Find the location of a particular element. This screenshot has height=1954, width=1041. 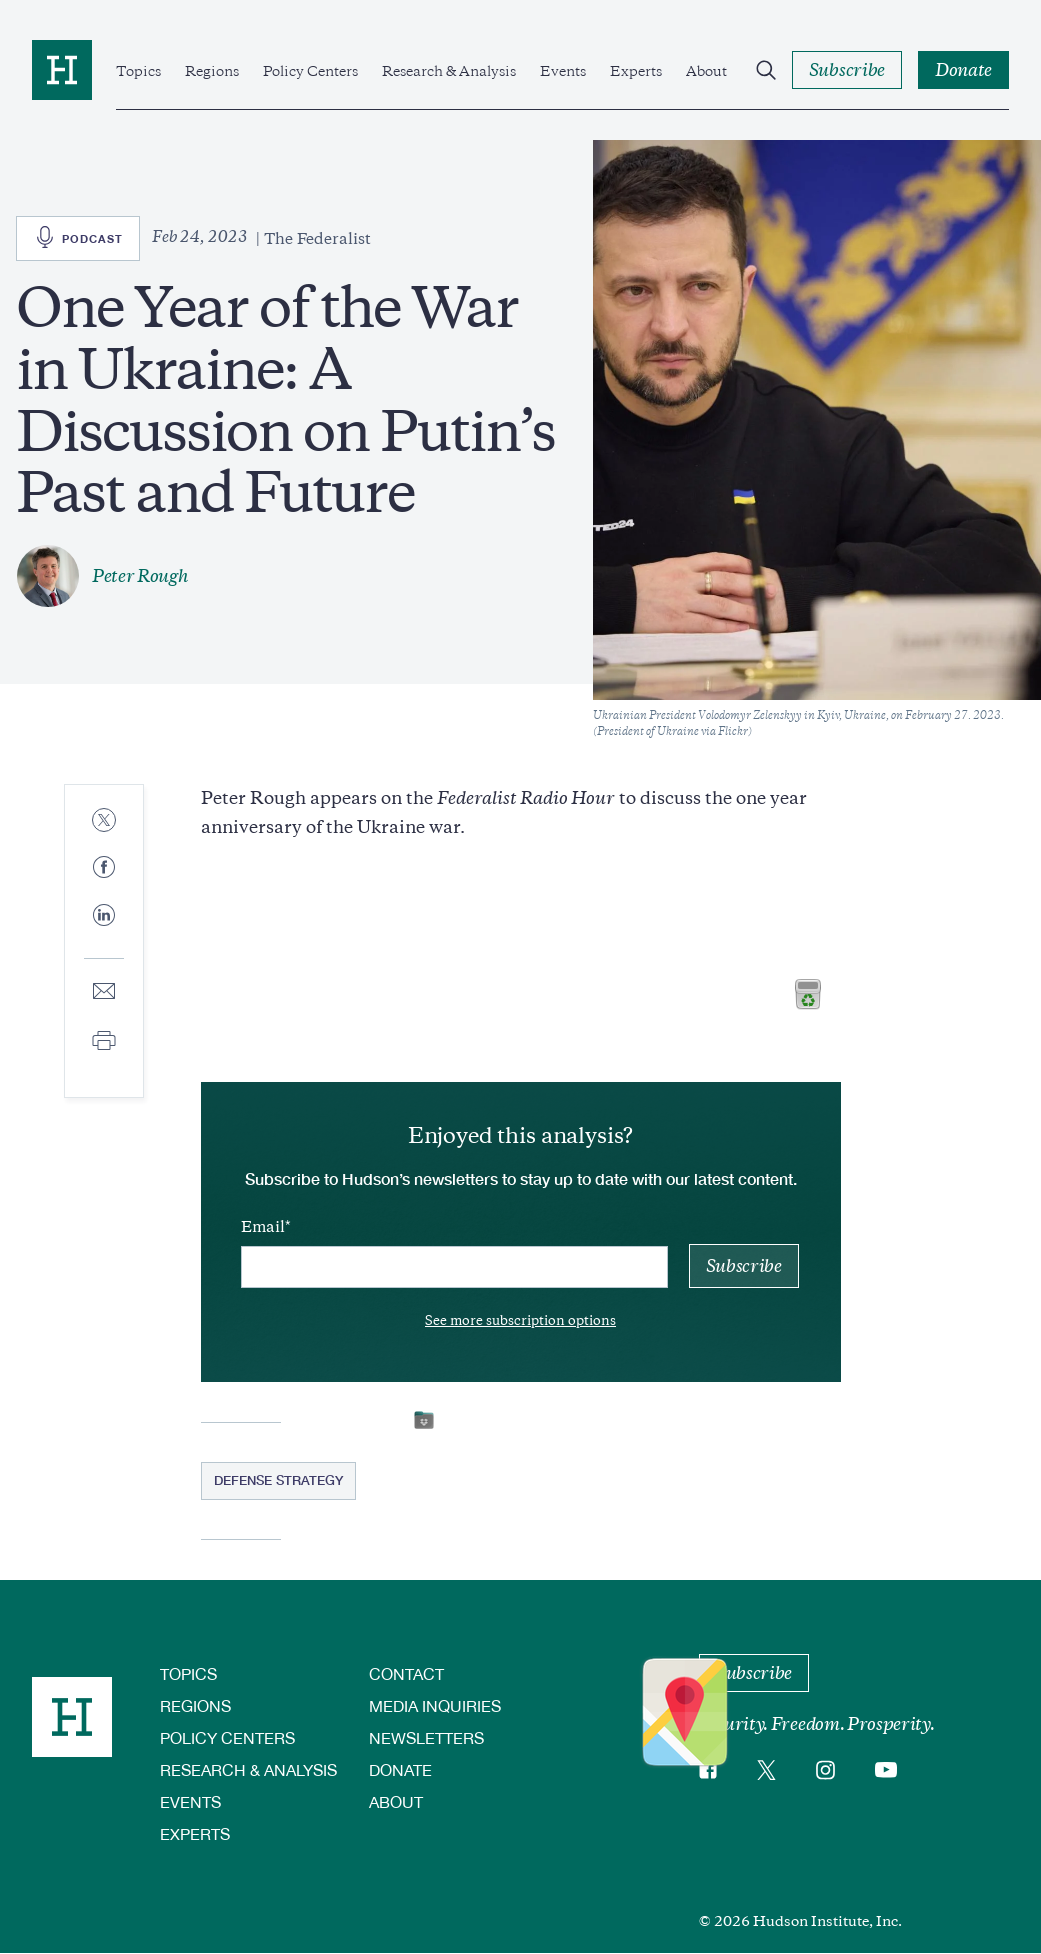

open the trash or recycle bin is located at coordinates (808, 994).